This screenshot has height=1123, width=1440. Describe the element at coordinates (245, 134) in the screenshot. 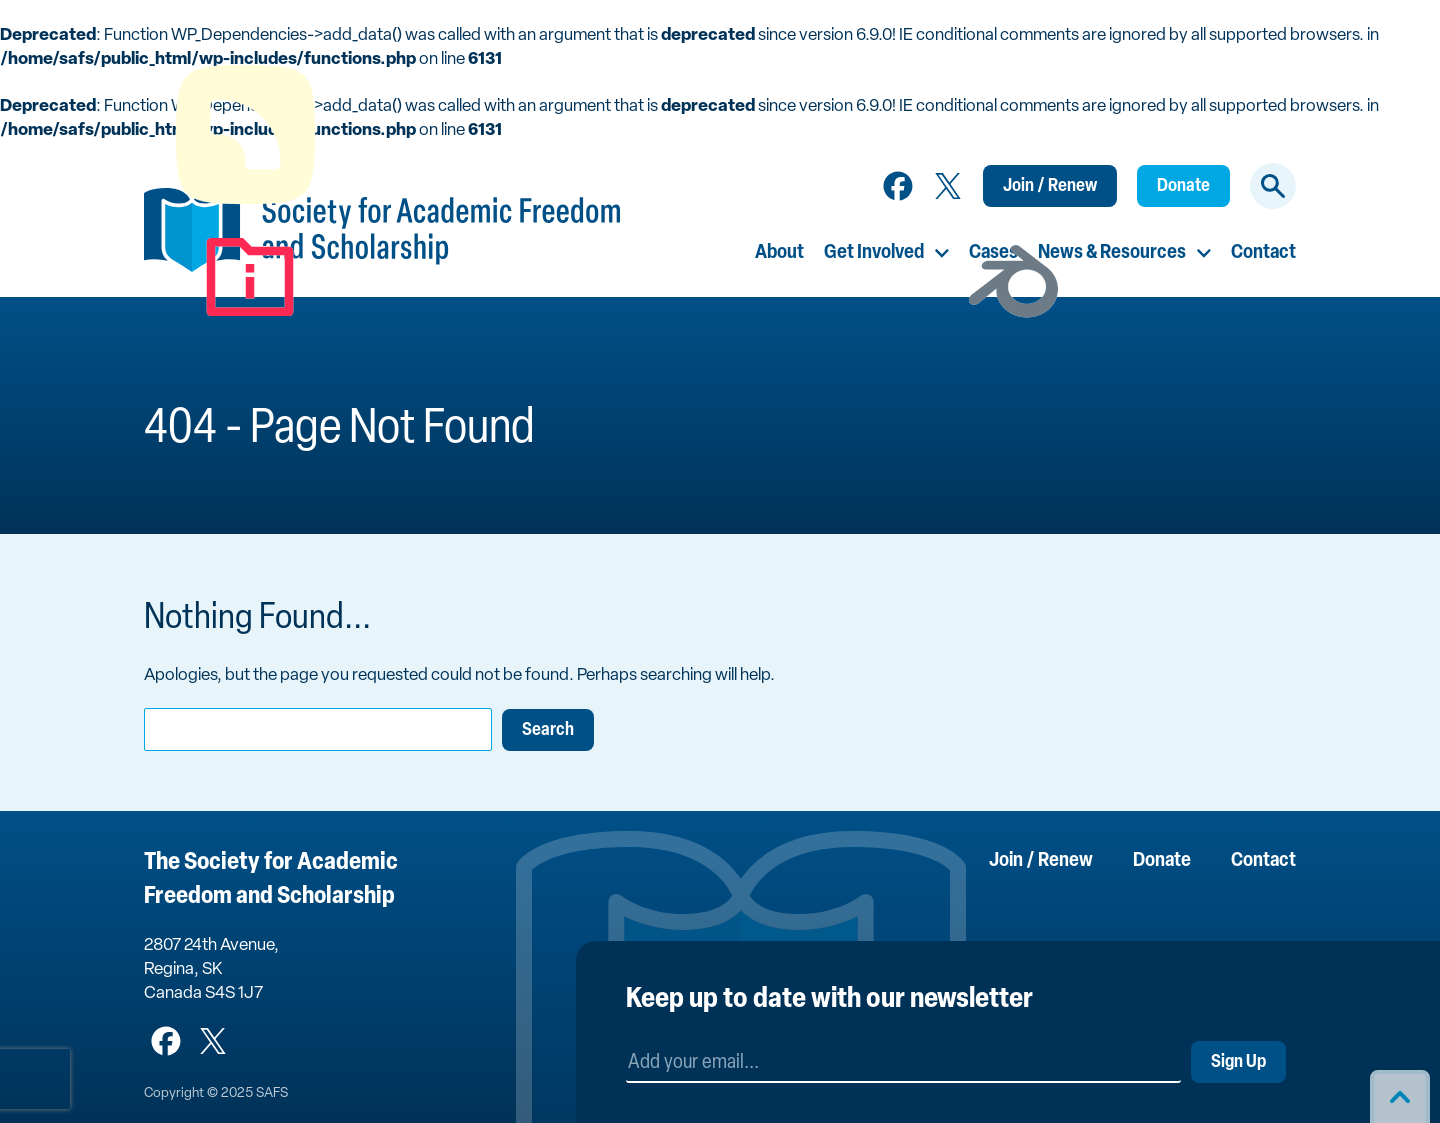

I see `open Spectrum community app` at that location.